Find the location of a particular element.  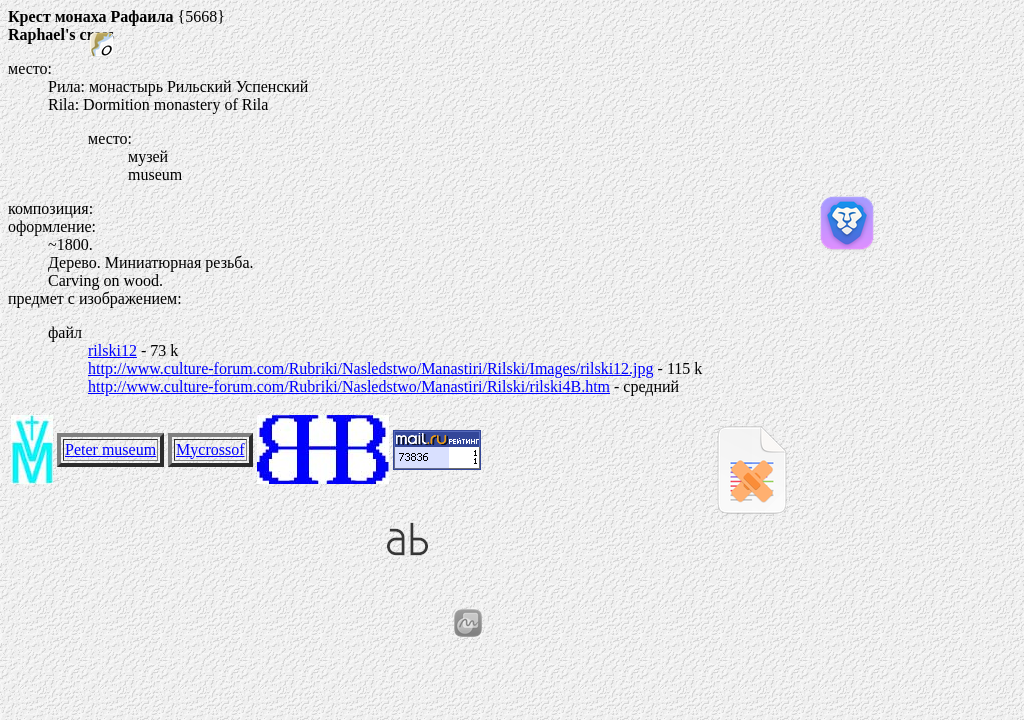

a patch or diff file for code changes is located at coordinates (752, 470).